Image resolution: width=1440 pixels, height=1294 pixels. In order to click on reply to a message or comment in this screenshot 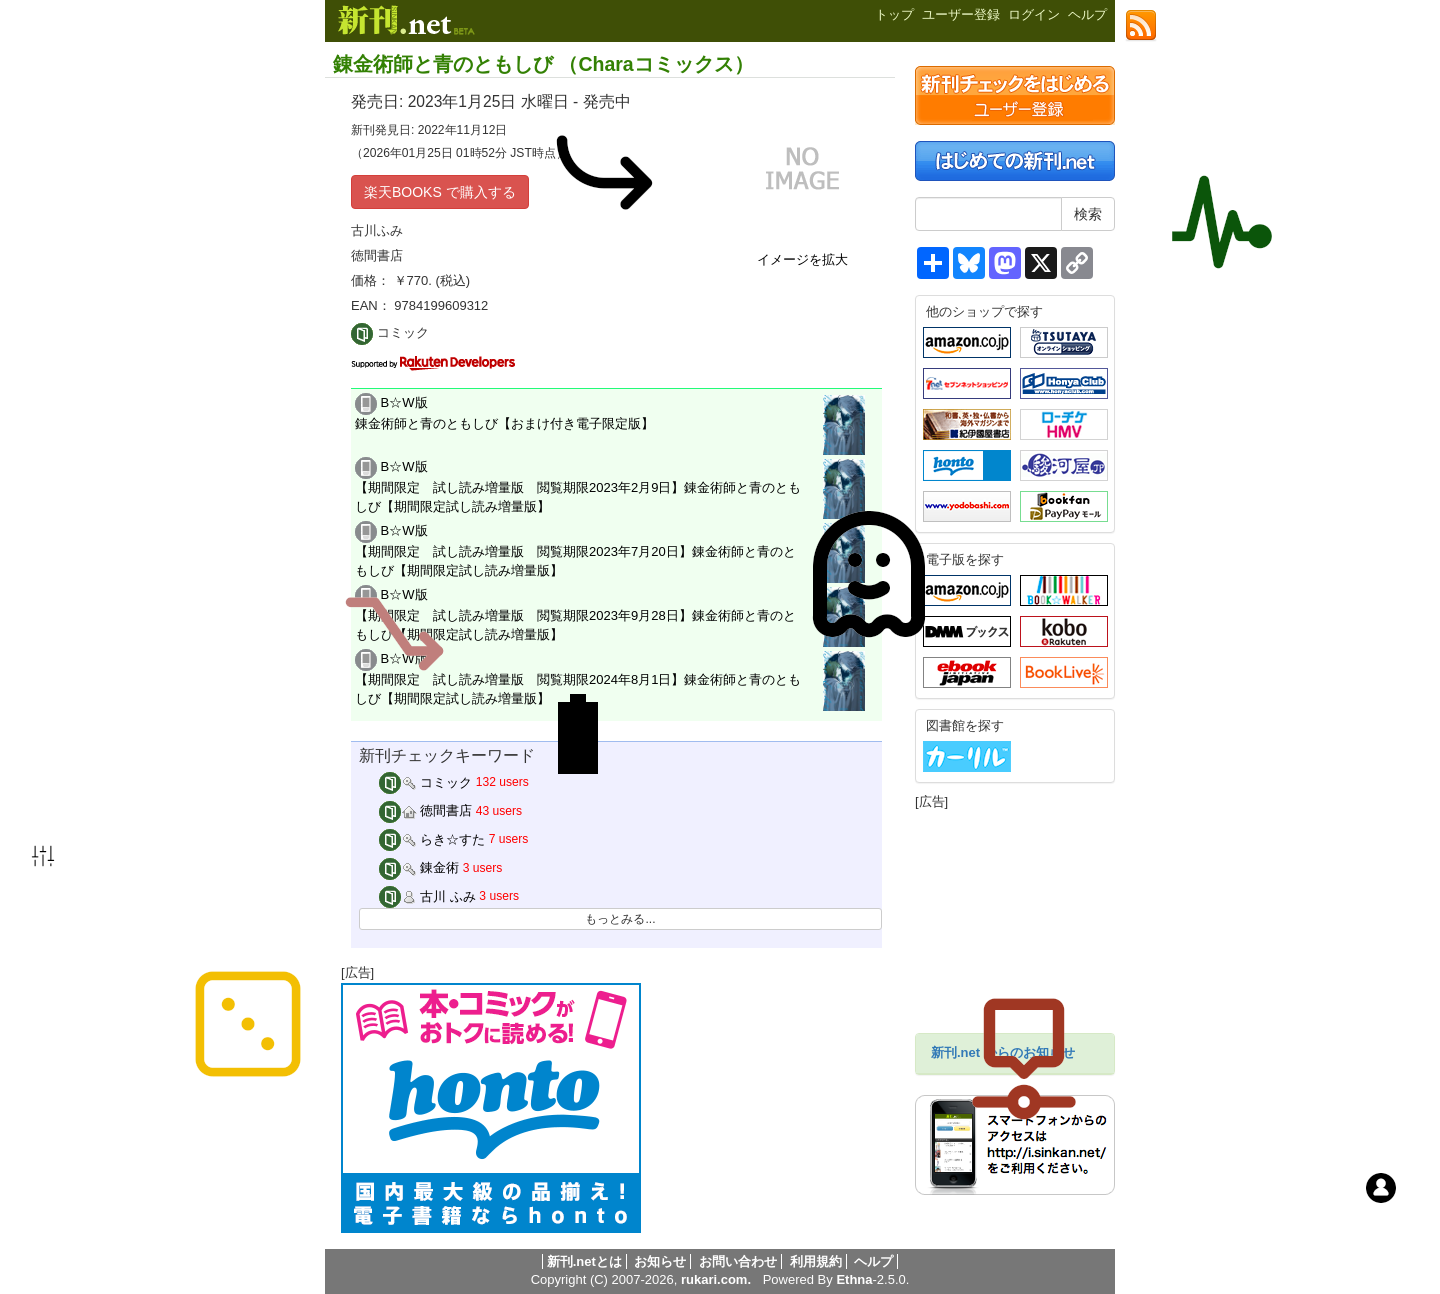, I will do `click(604, 172)`.